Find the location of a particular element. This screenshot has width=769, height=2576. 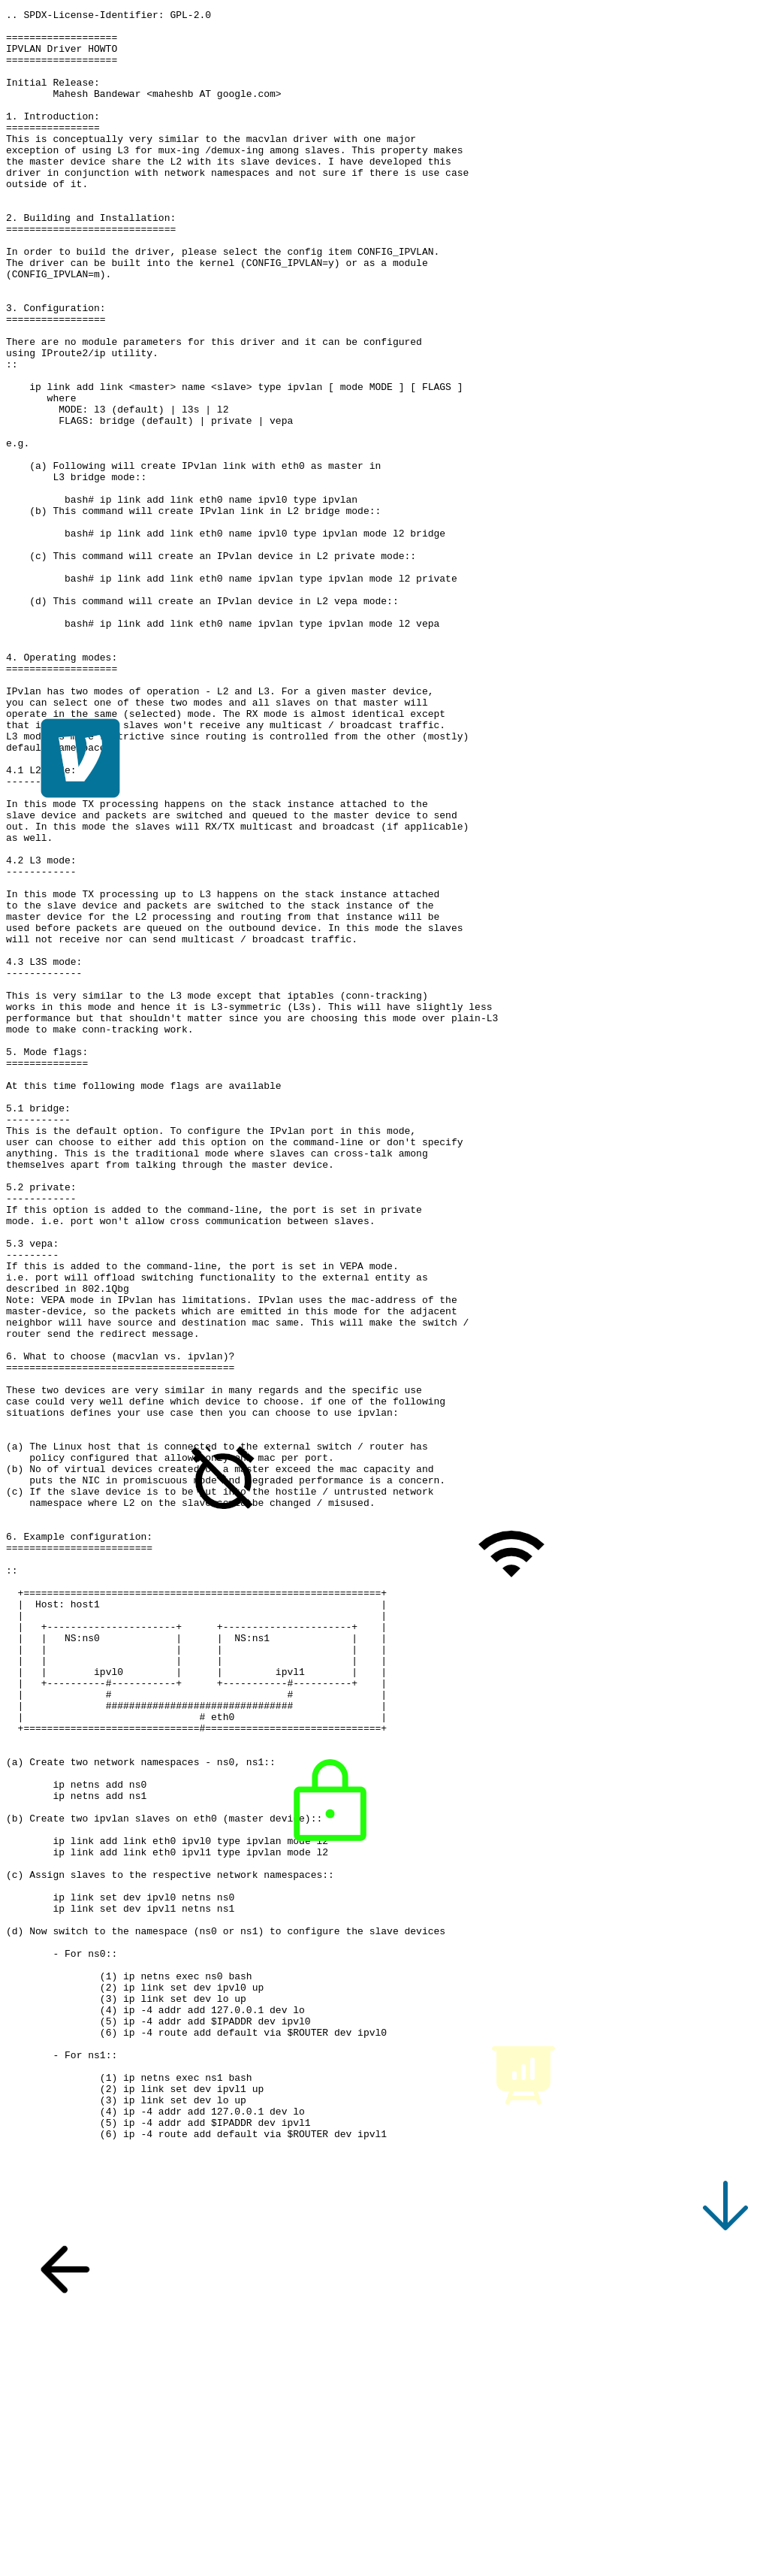

indicates active wifi connection is located at coordinates (511, 1553).